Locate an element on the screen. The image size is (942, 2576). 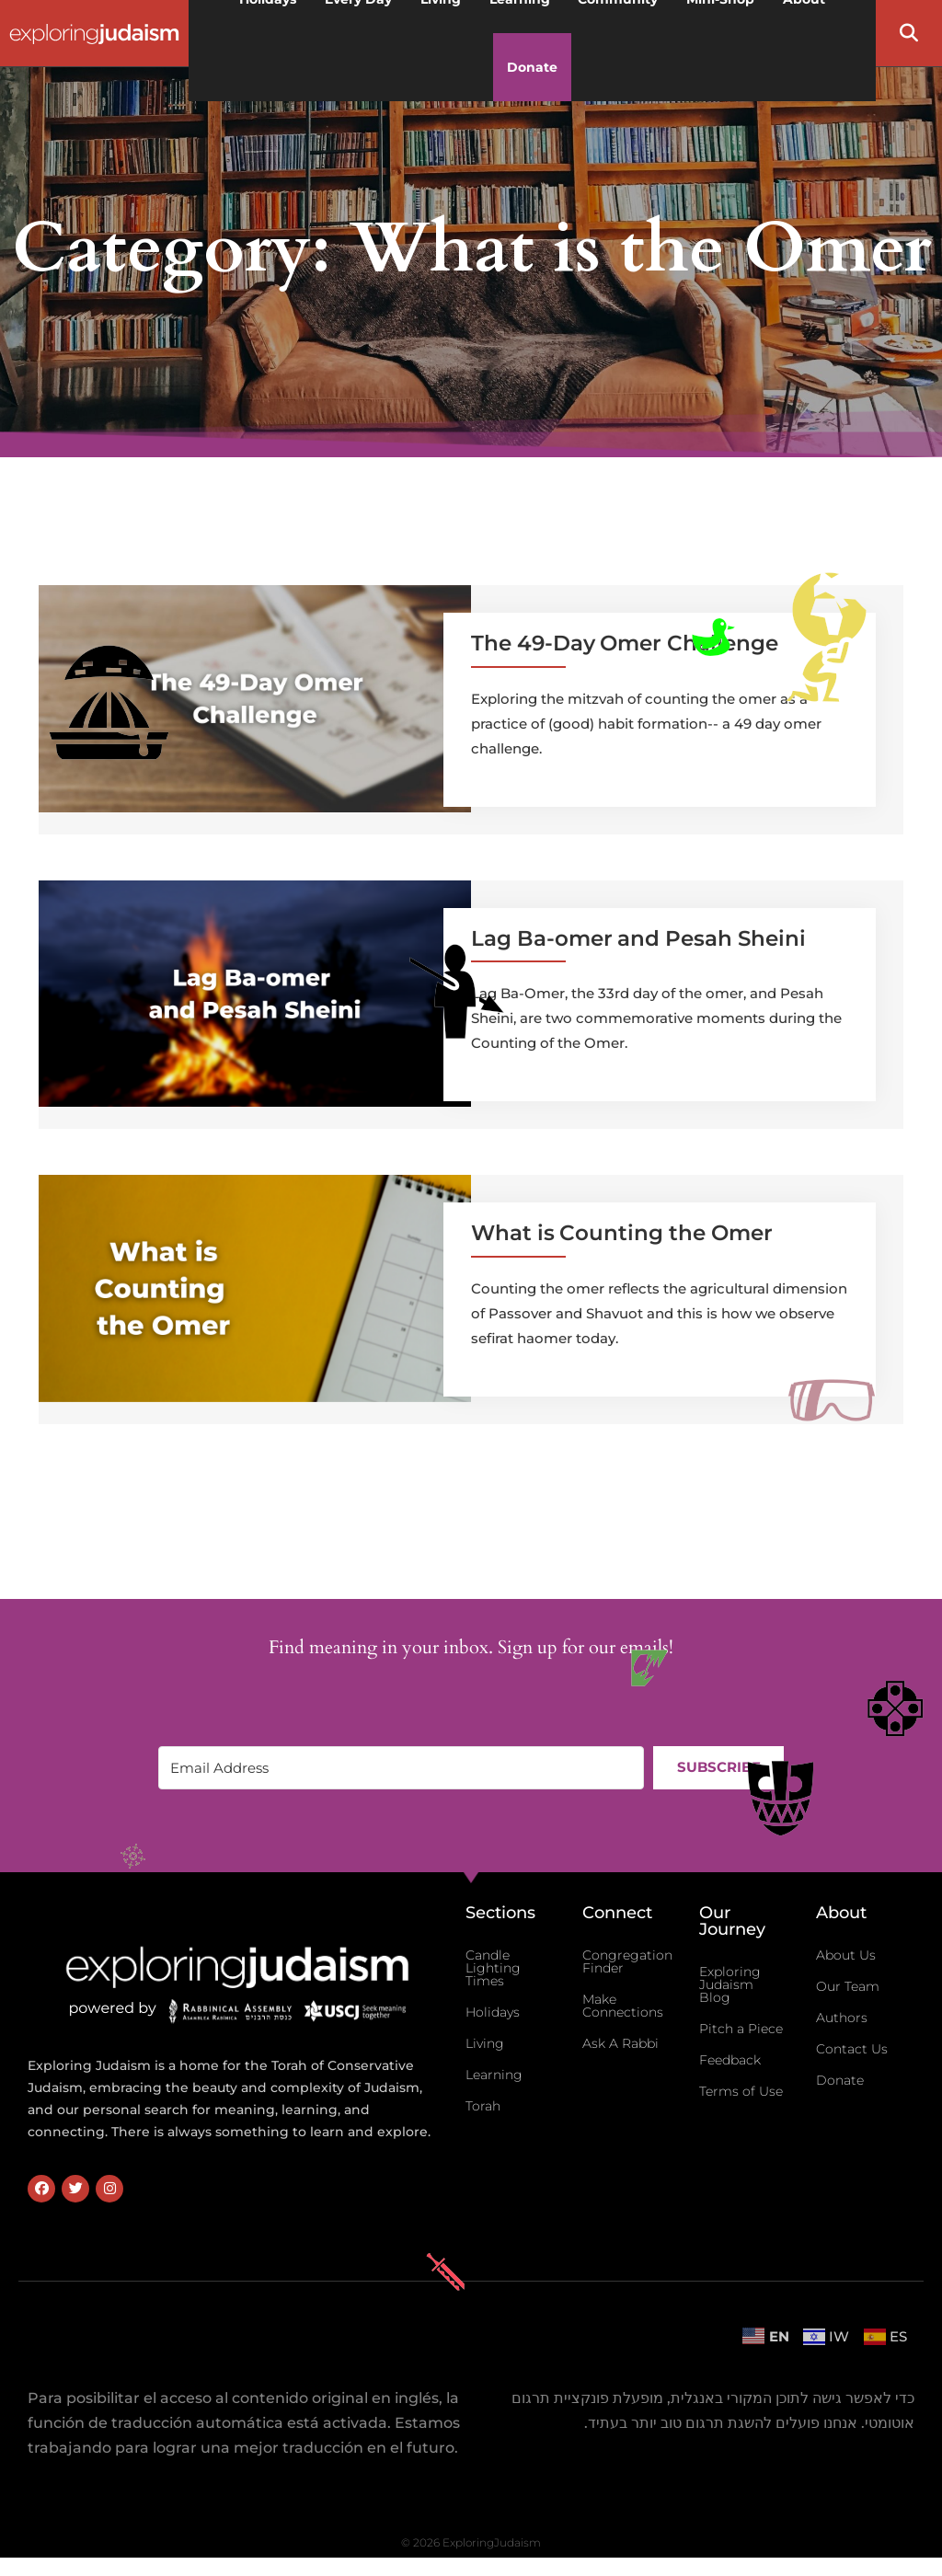
view world map or global content is located at coordinates (829, 636).